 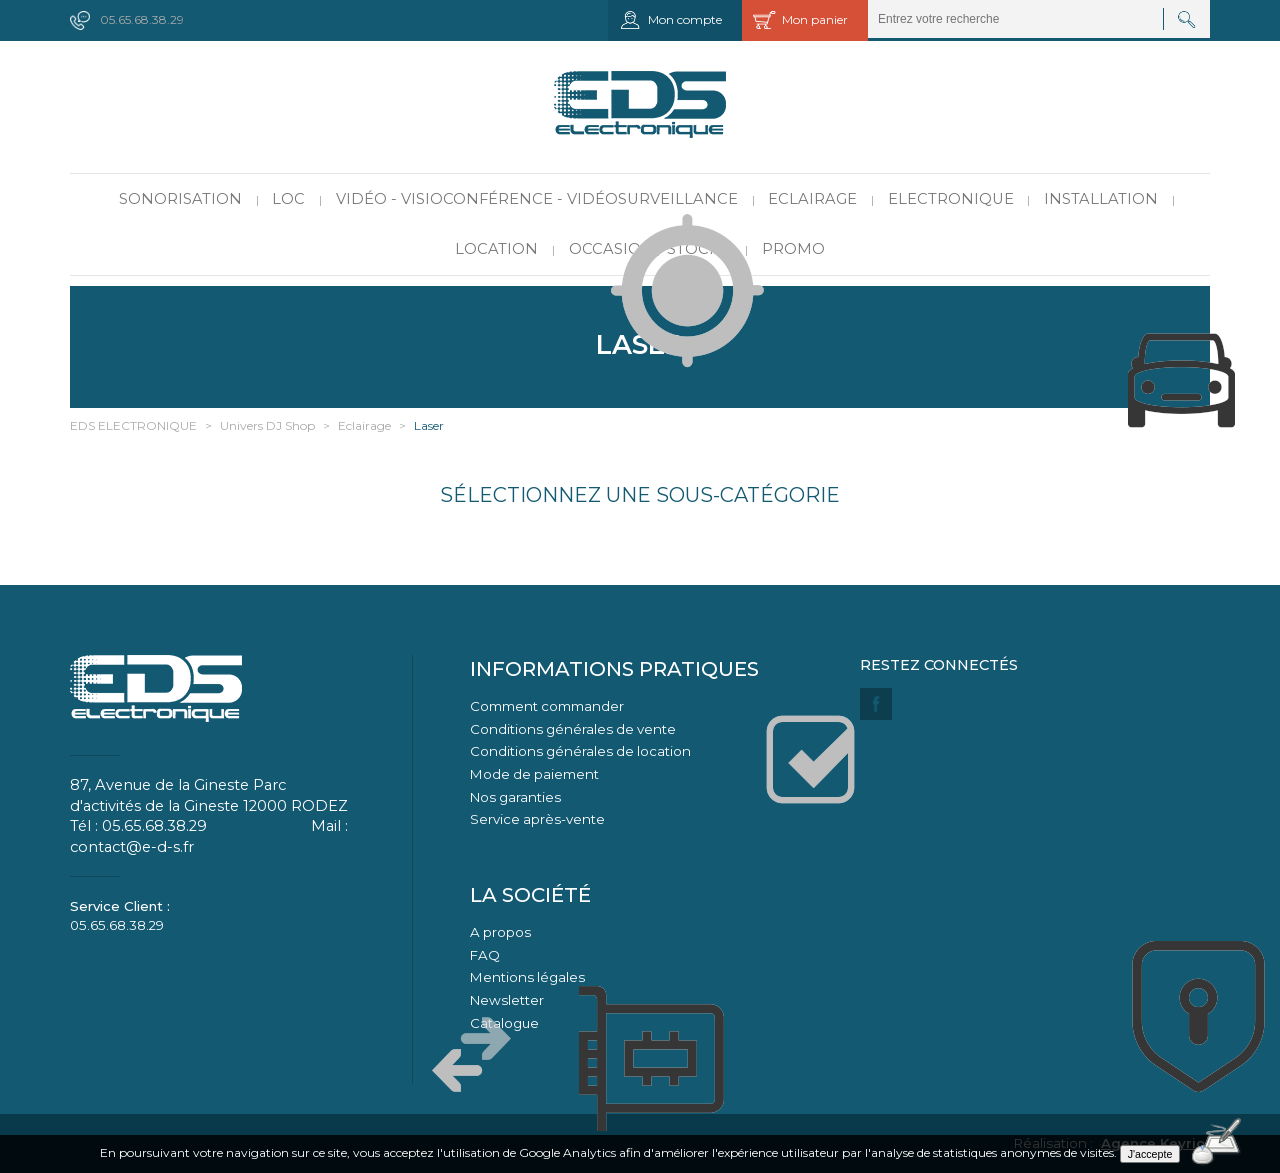 I want to click on access travel and transportation emoji, so click(x=1181, y=380).